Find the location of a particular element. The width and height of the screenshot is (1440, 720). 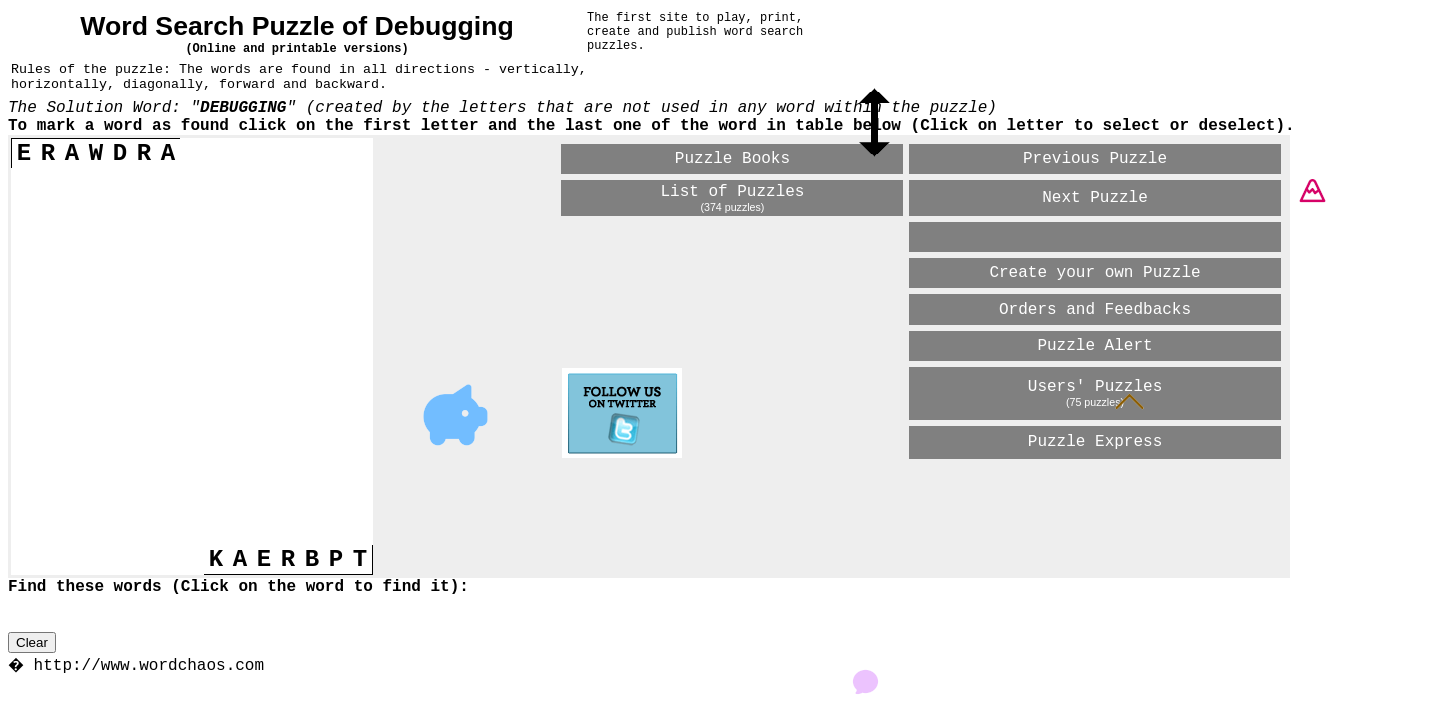

open chat or messaging is located at coordinates (865, 681).